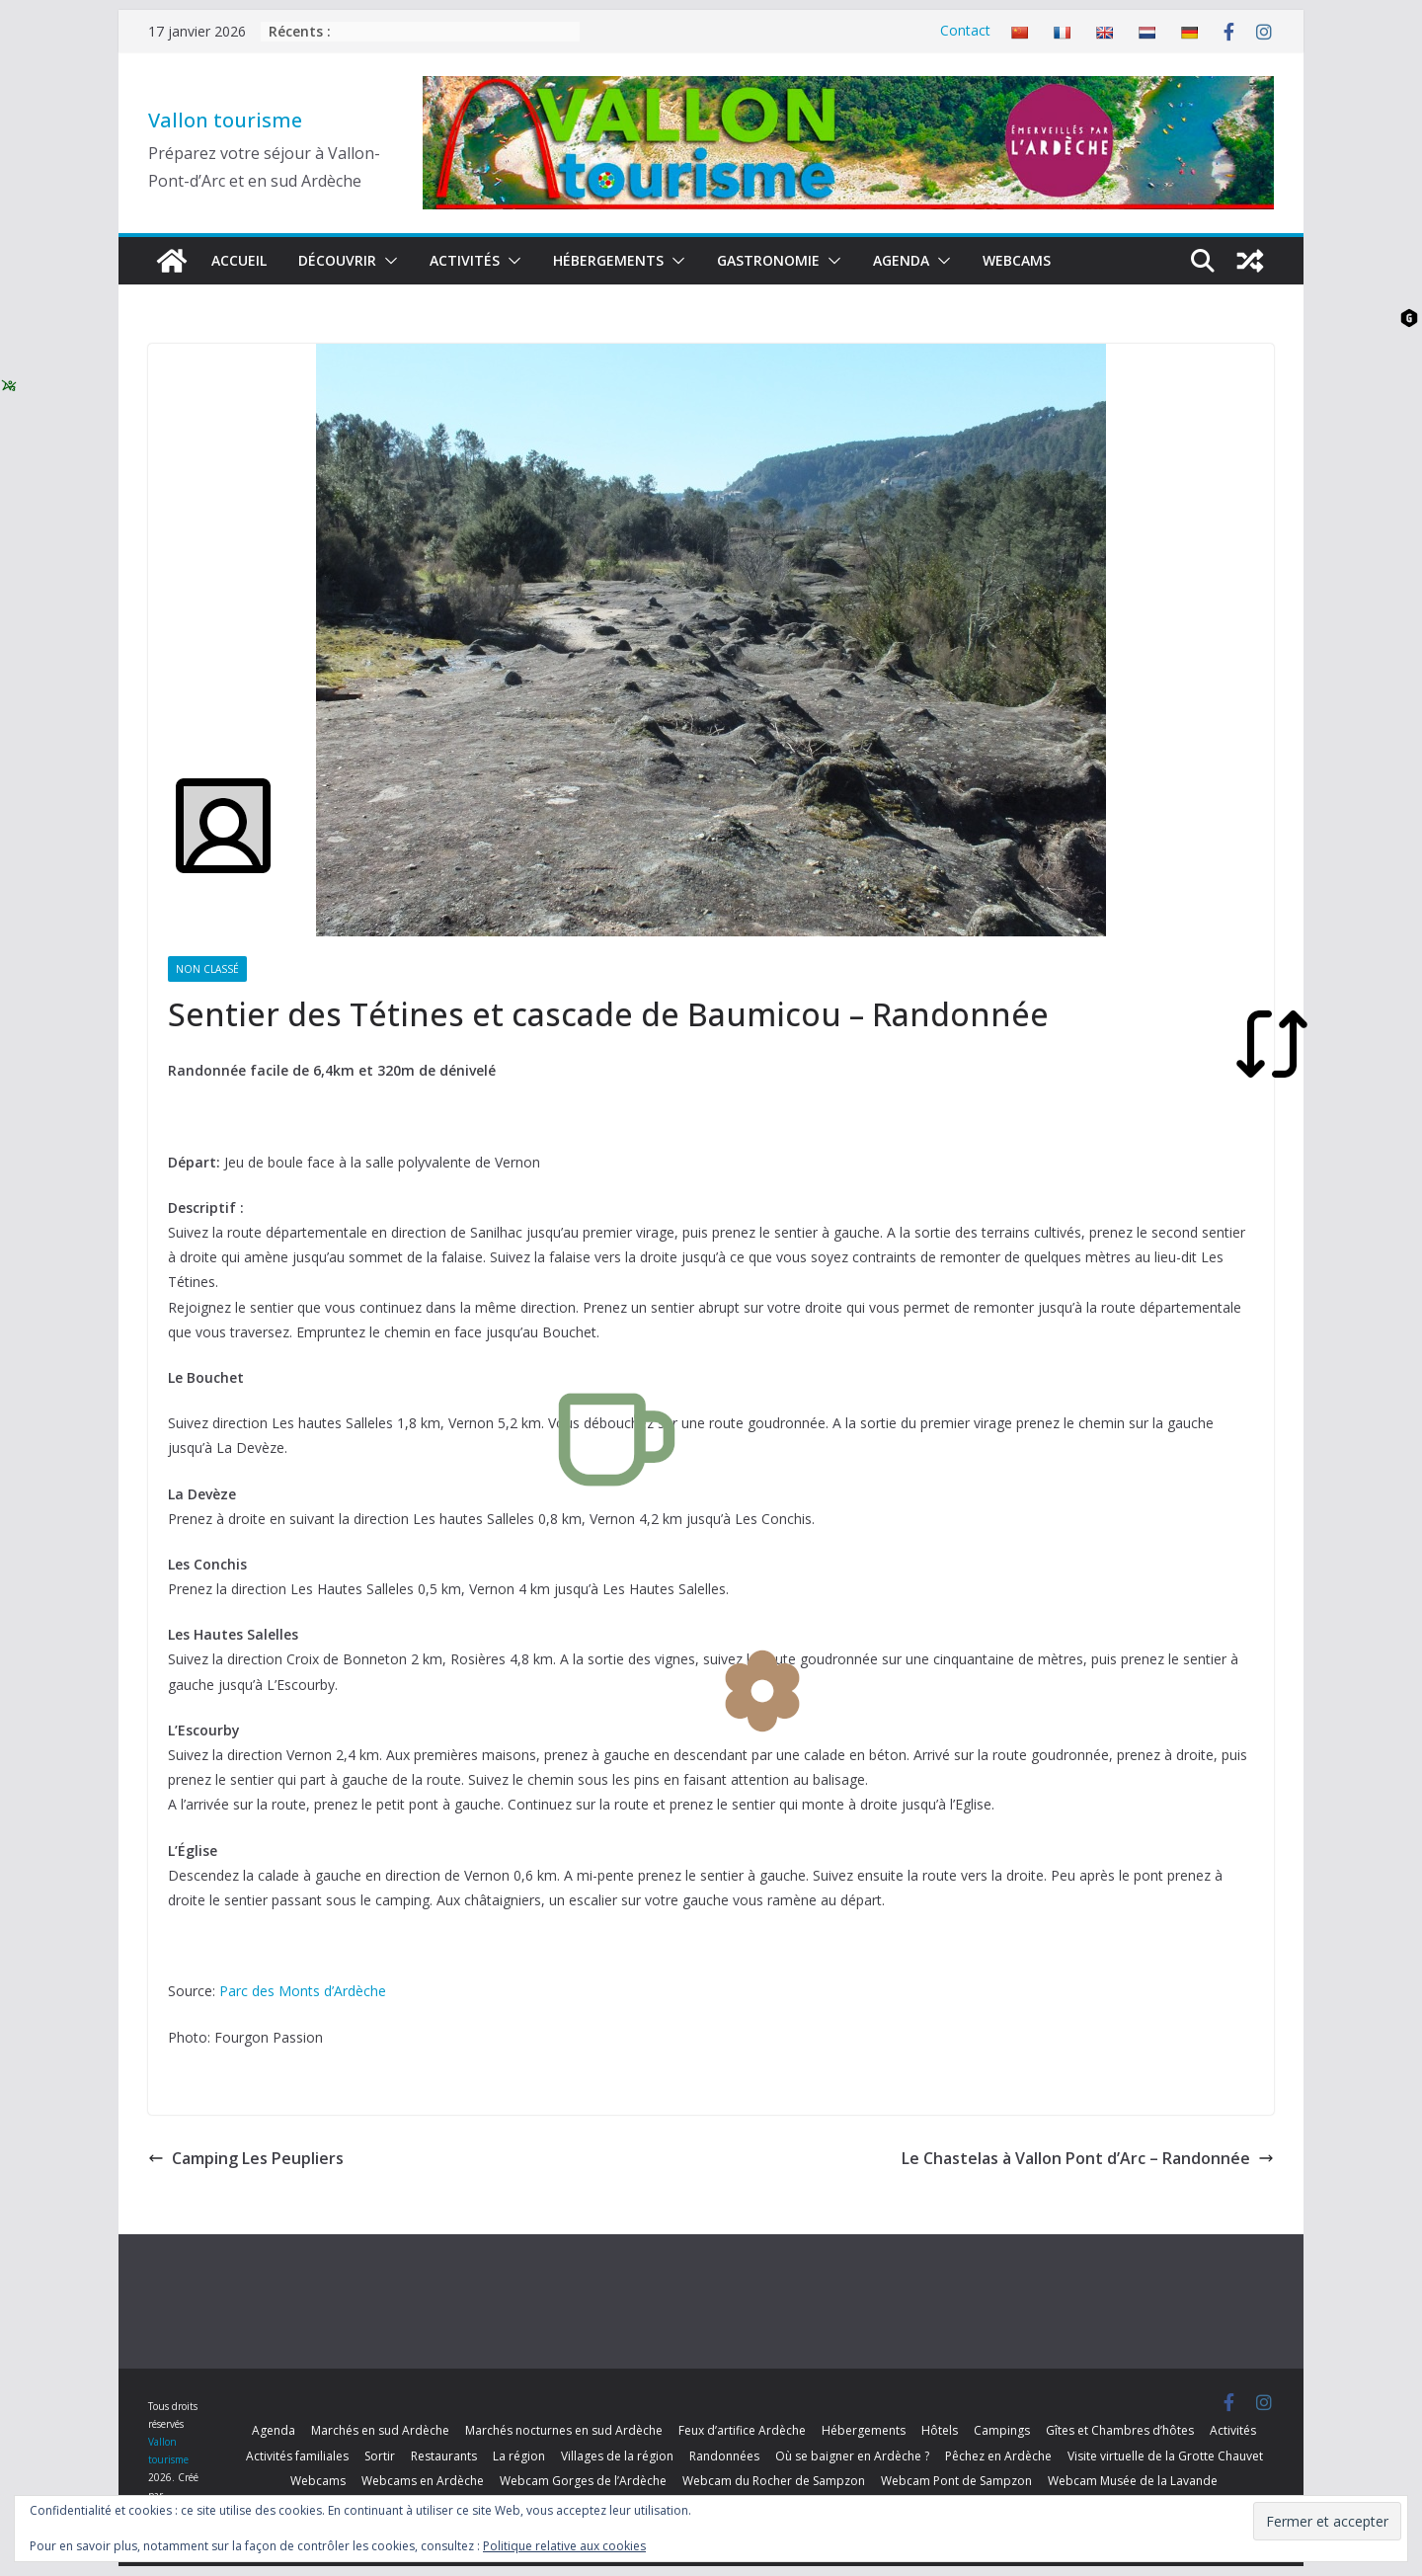 The height and width of the screenshot is (2576, 1422). I want to click on view your profile, so click(223, 826).